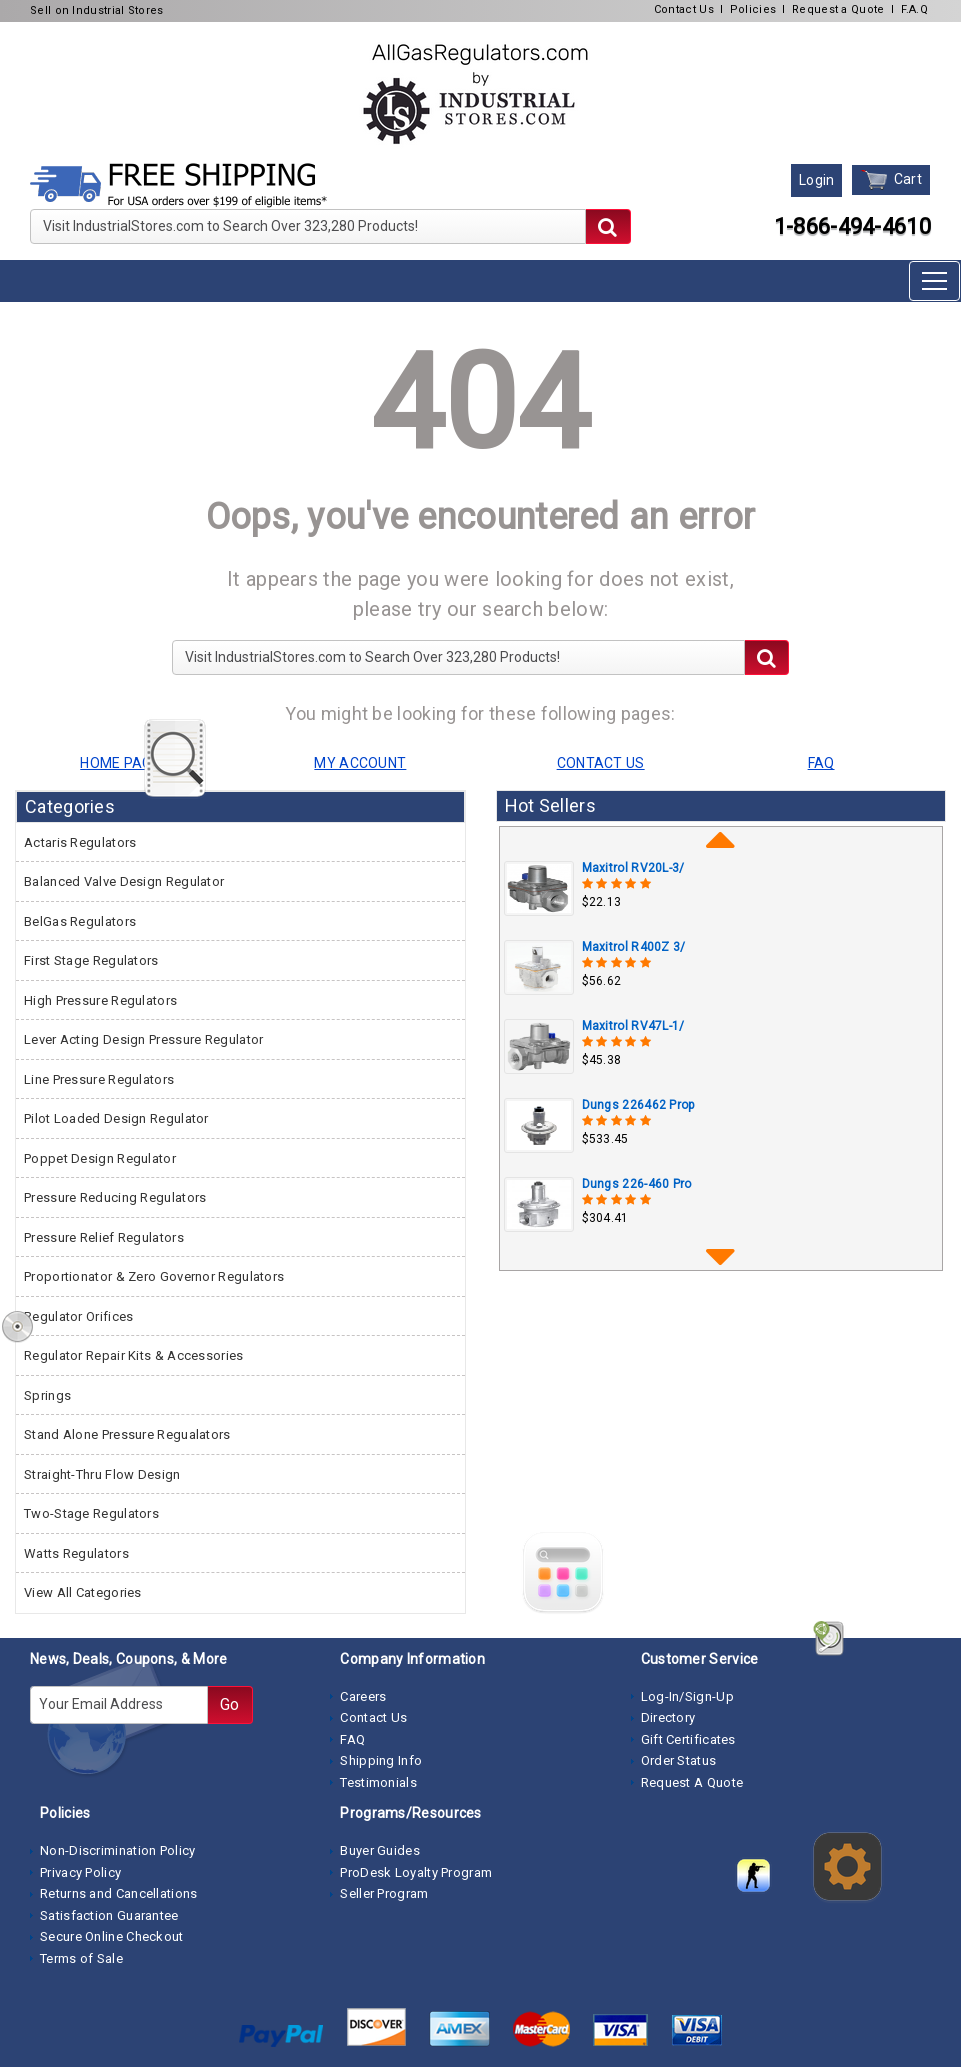 This screenshot has width=961, height=2067. I want to click on access DVD-RW drive or disc, so click(17, 1326).